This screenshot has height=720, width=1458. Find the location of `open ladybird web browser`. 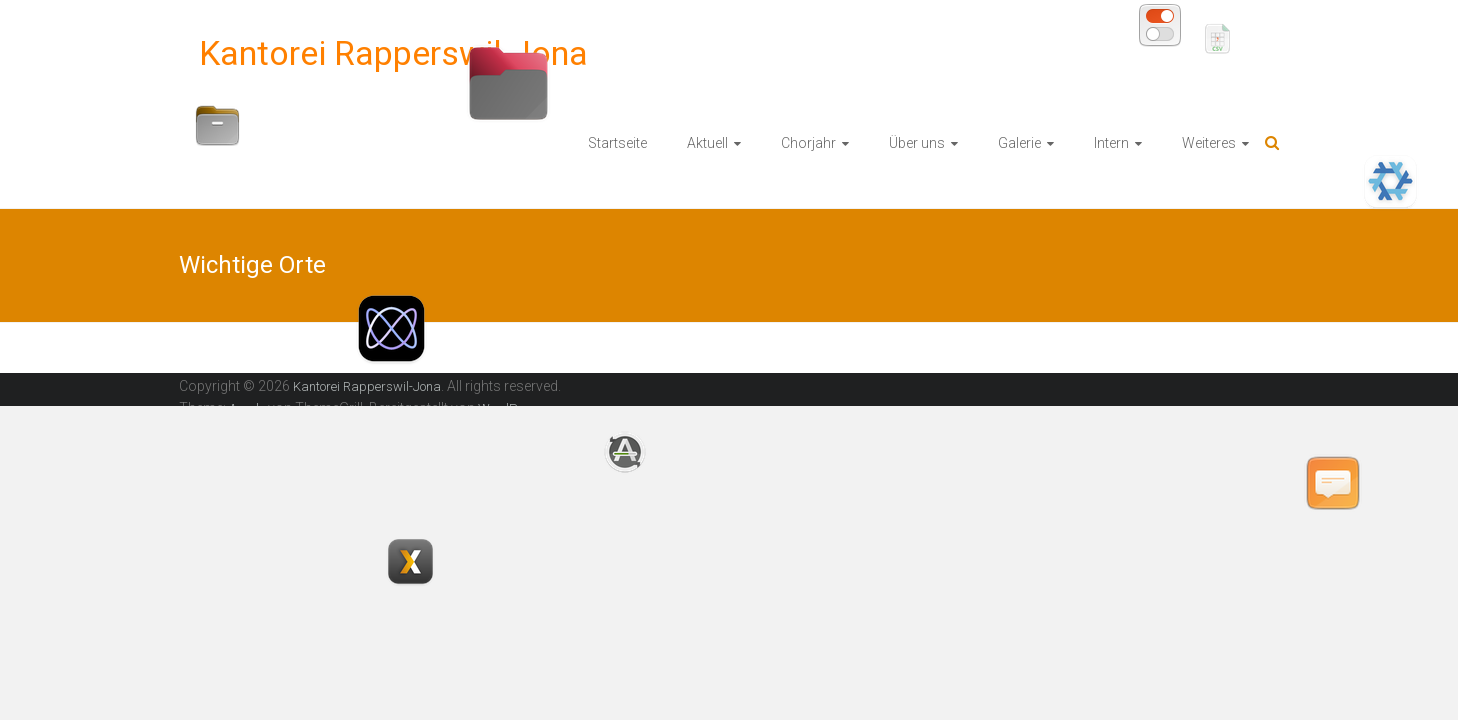

open ladybird web browser is located at coordinates (391, 328).